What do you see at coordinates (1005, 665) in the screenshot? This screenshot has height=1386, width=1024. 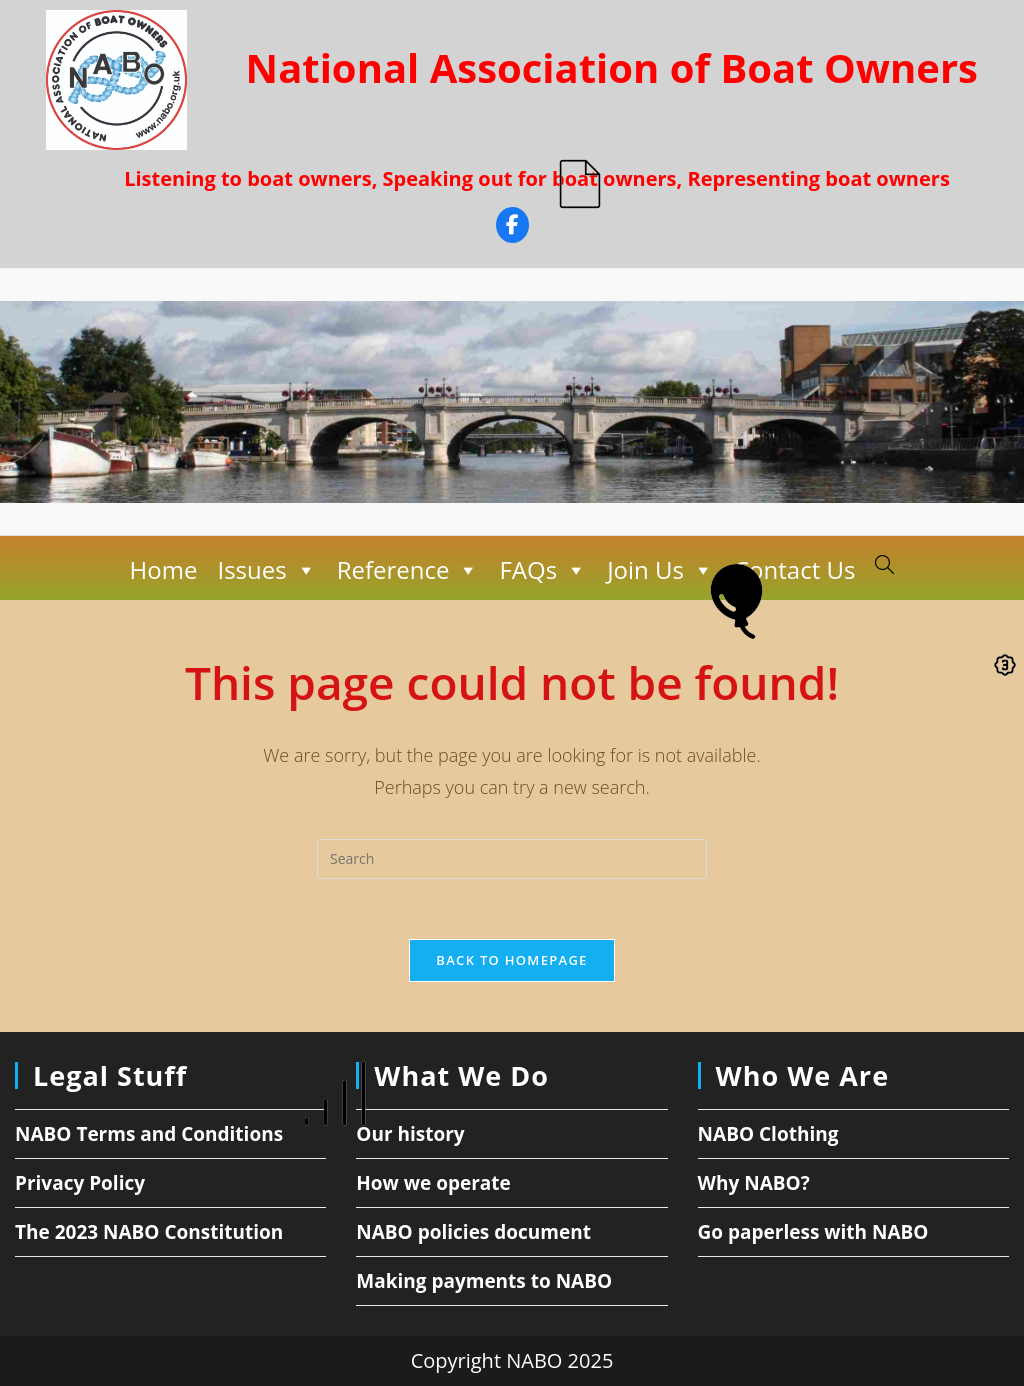 I see `indicates third place or bronze ranking` at bounding box center [1005, 665].